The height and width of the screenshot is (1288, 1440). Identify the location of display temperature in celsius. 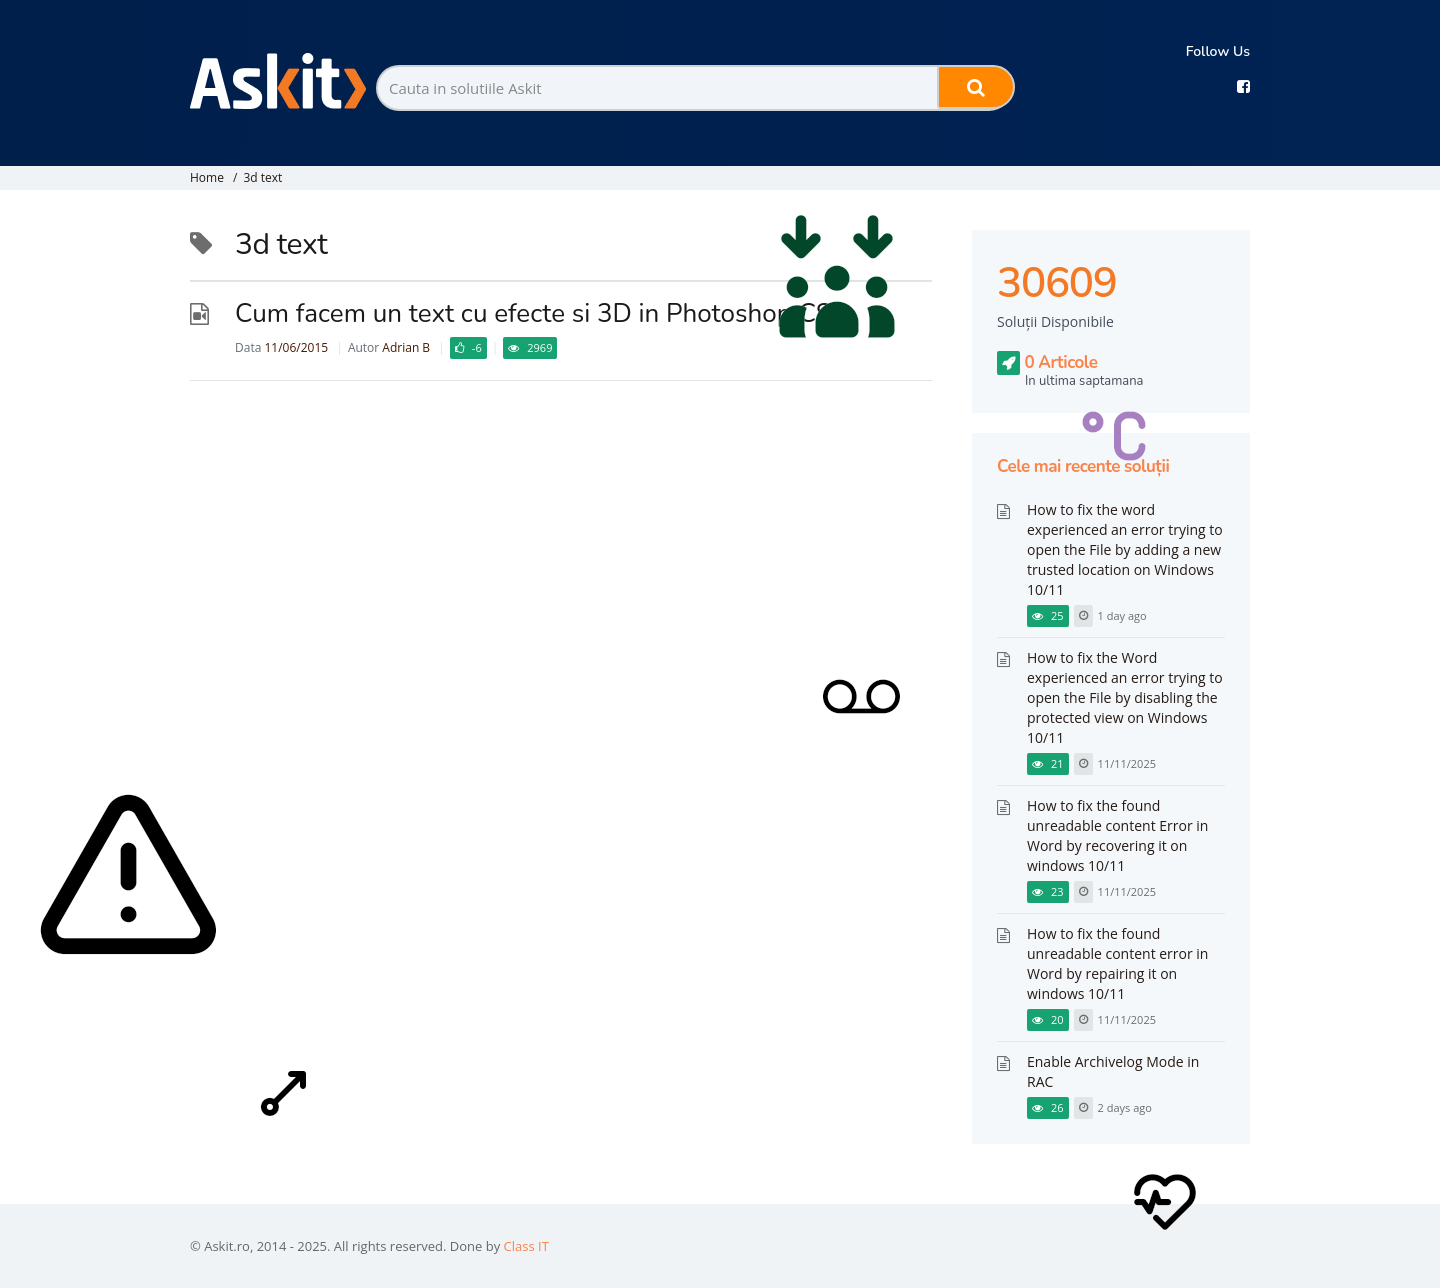
(1114, 436).